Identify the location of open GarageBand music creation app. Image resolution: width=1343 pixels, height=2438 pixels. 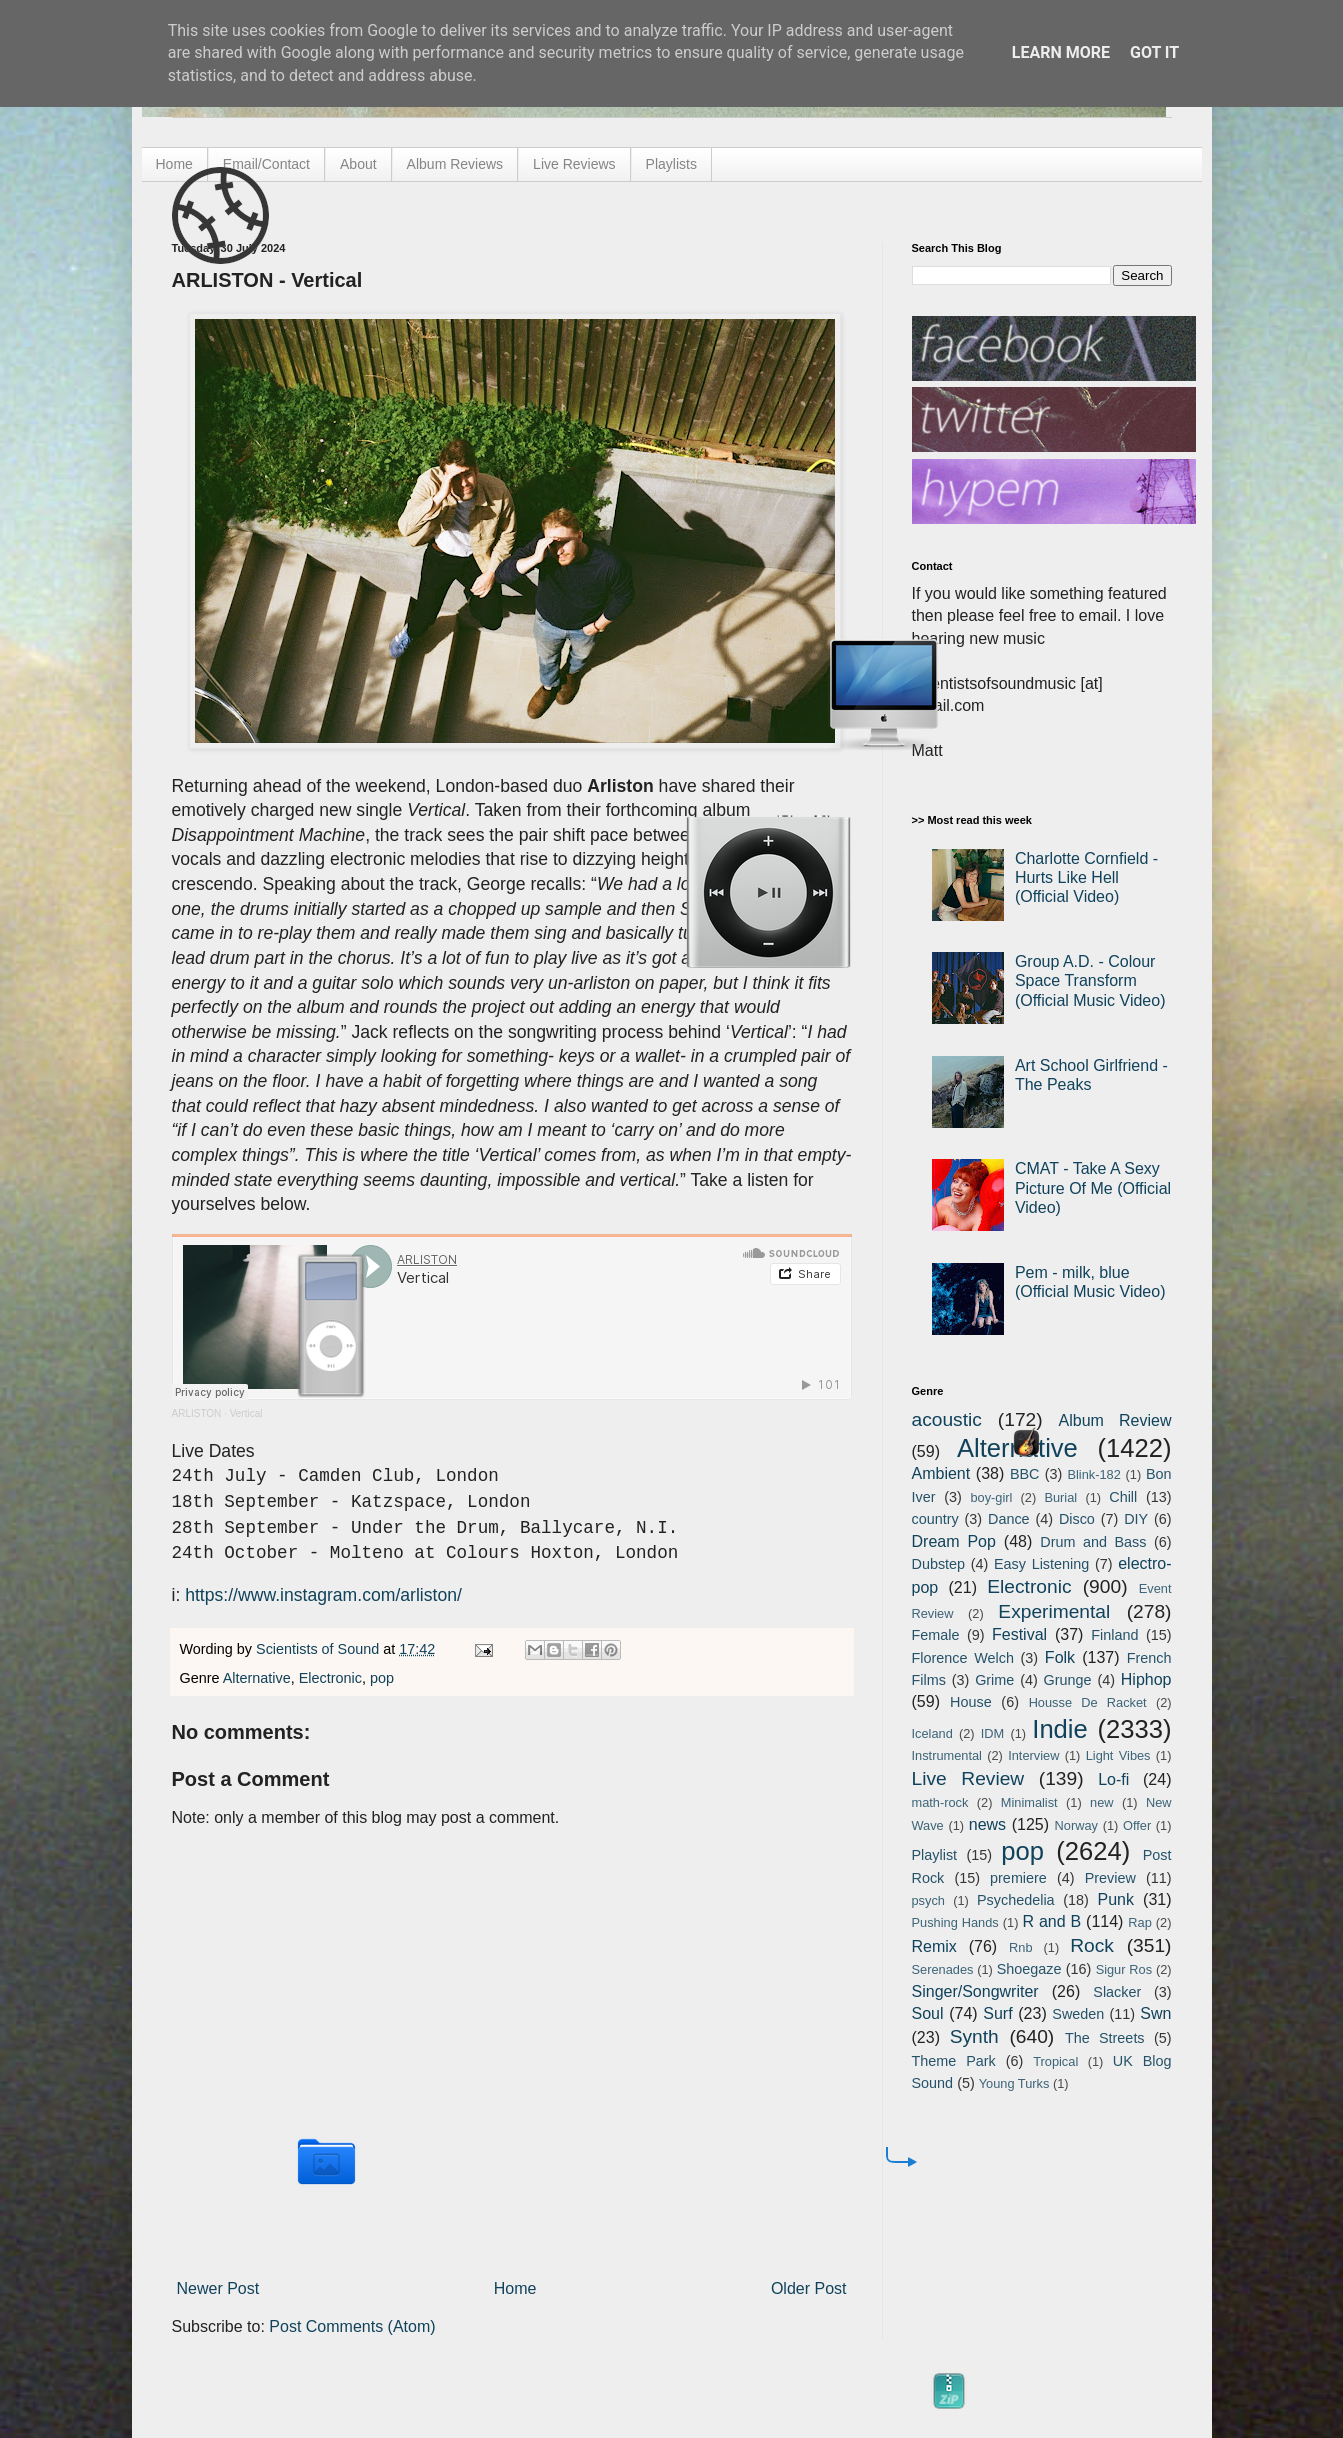
(1026, 1442).